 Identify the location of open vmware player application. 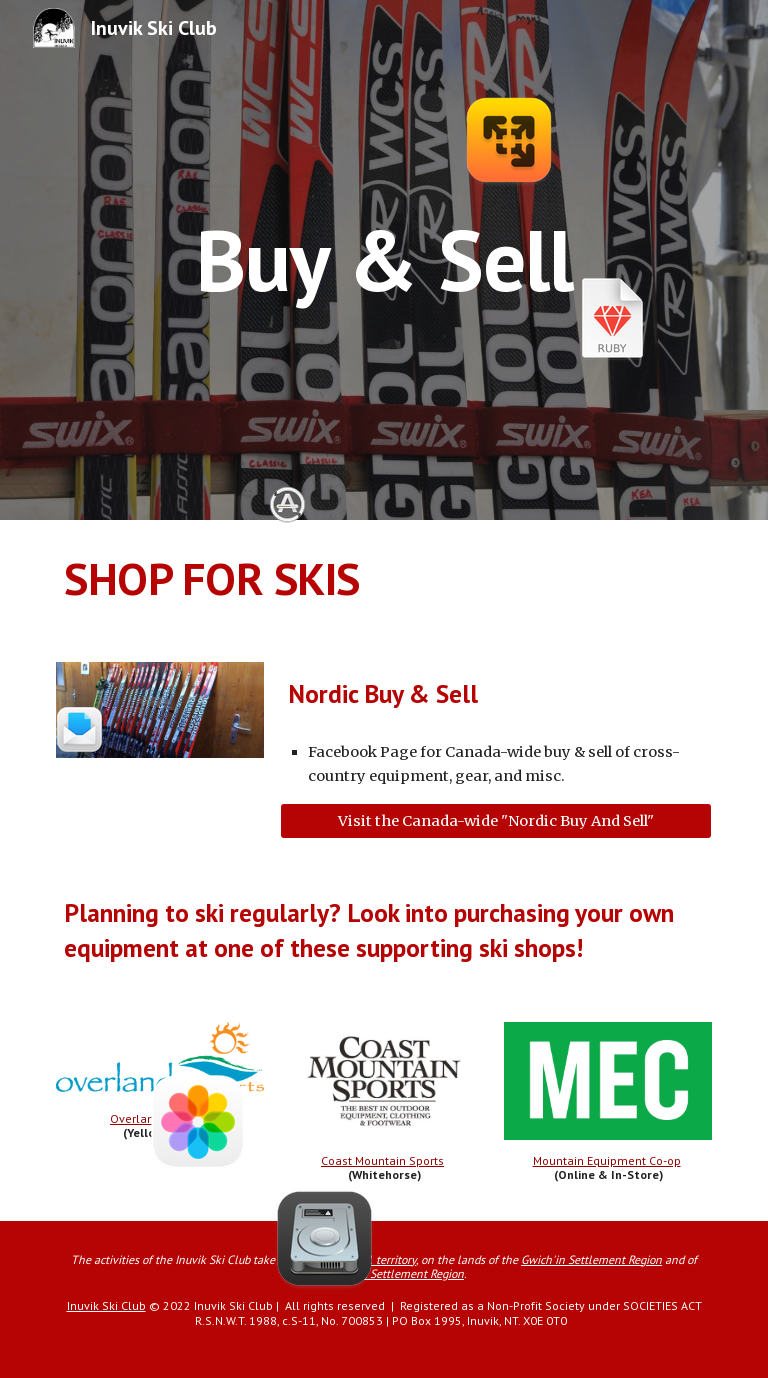
(509, 140).